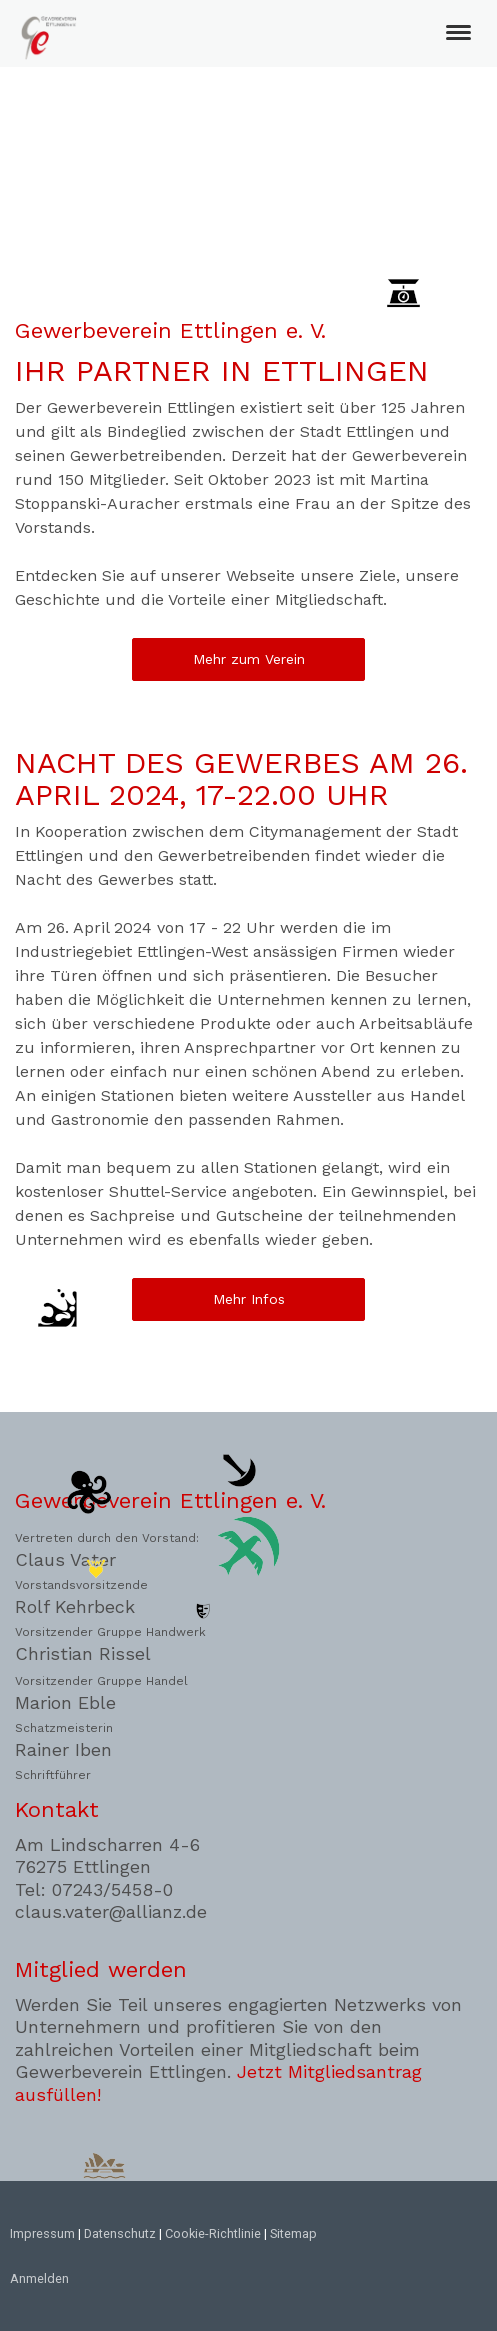 This screenshot has width=497, height=2331. What do you see at coordinates (89, 1492) in the screenshot?
I see `indicates an aquatic or ocean-themed game element` at bounding box center [89, 1492].